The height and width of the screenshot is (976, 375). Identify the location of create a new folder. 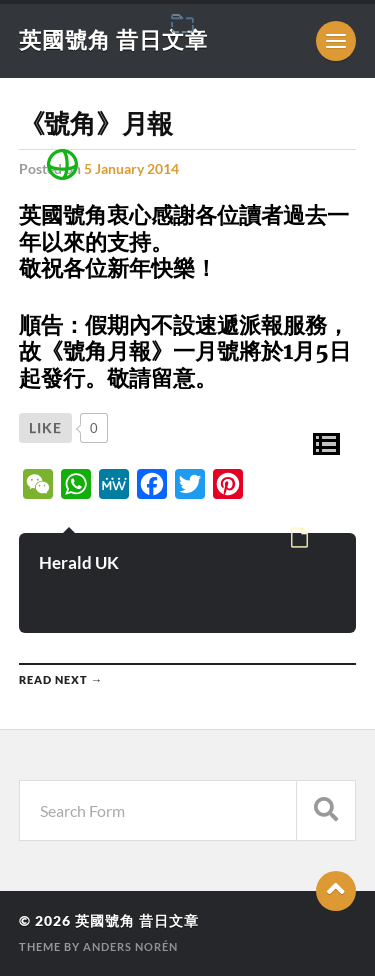
(182, 23).